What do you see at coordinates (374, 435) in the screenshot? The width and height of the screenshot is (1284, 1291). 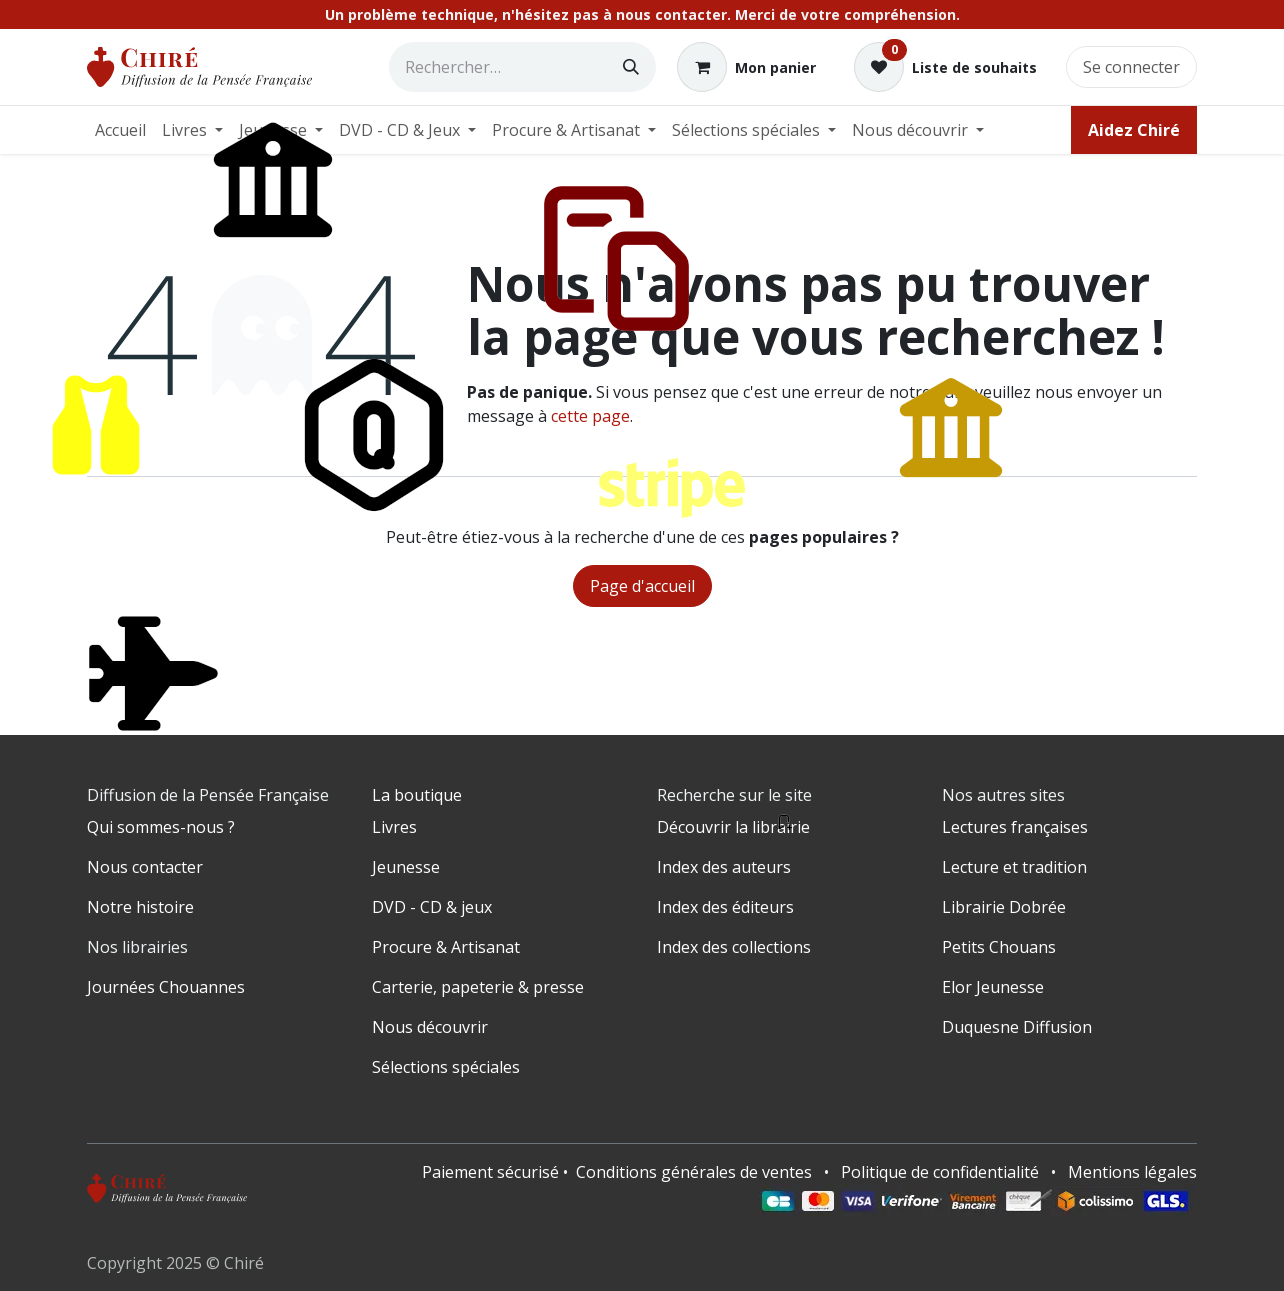 I see `indicates a Q-labeled category or section` at bounding box center [374, 435].